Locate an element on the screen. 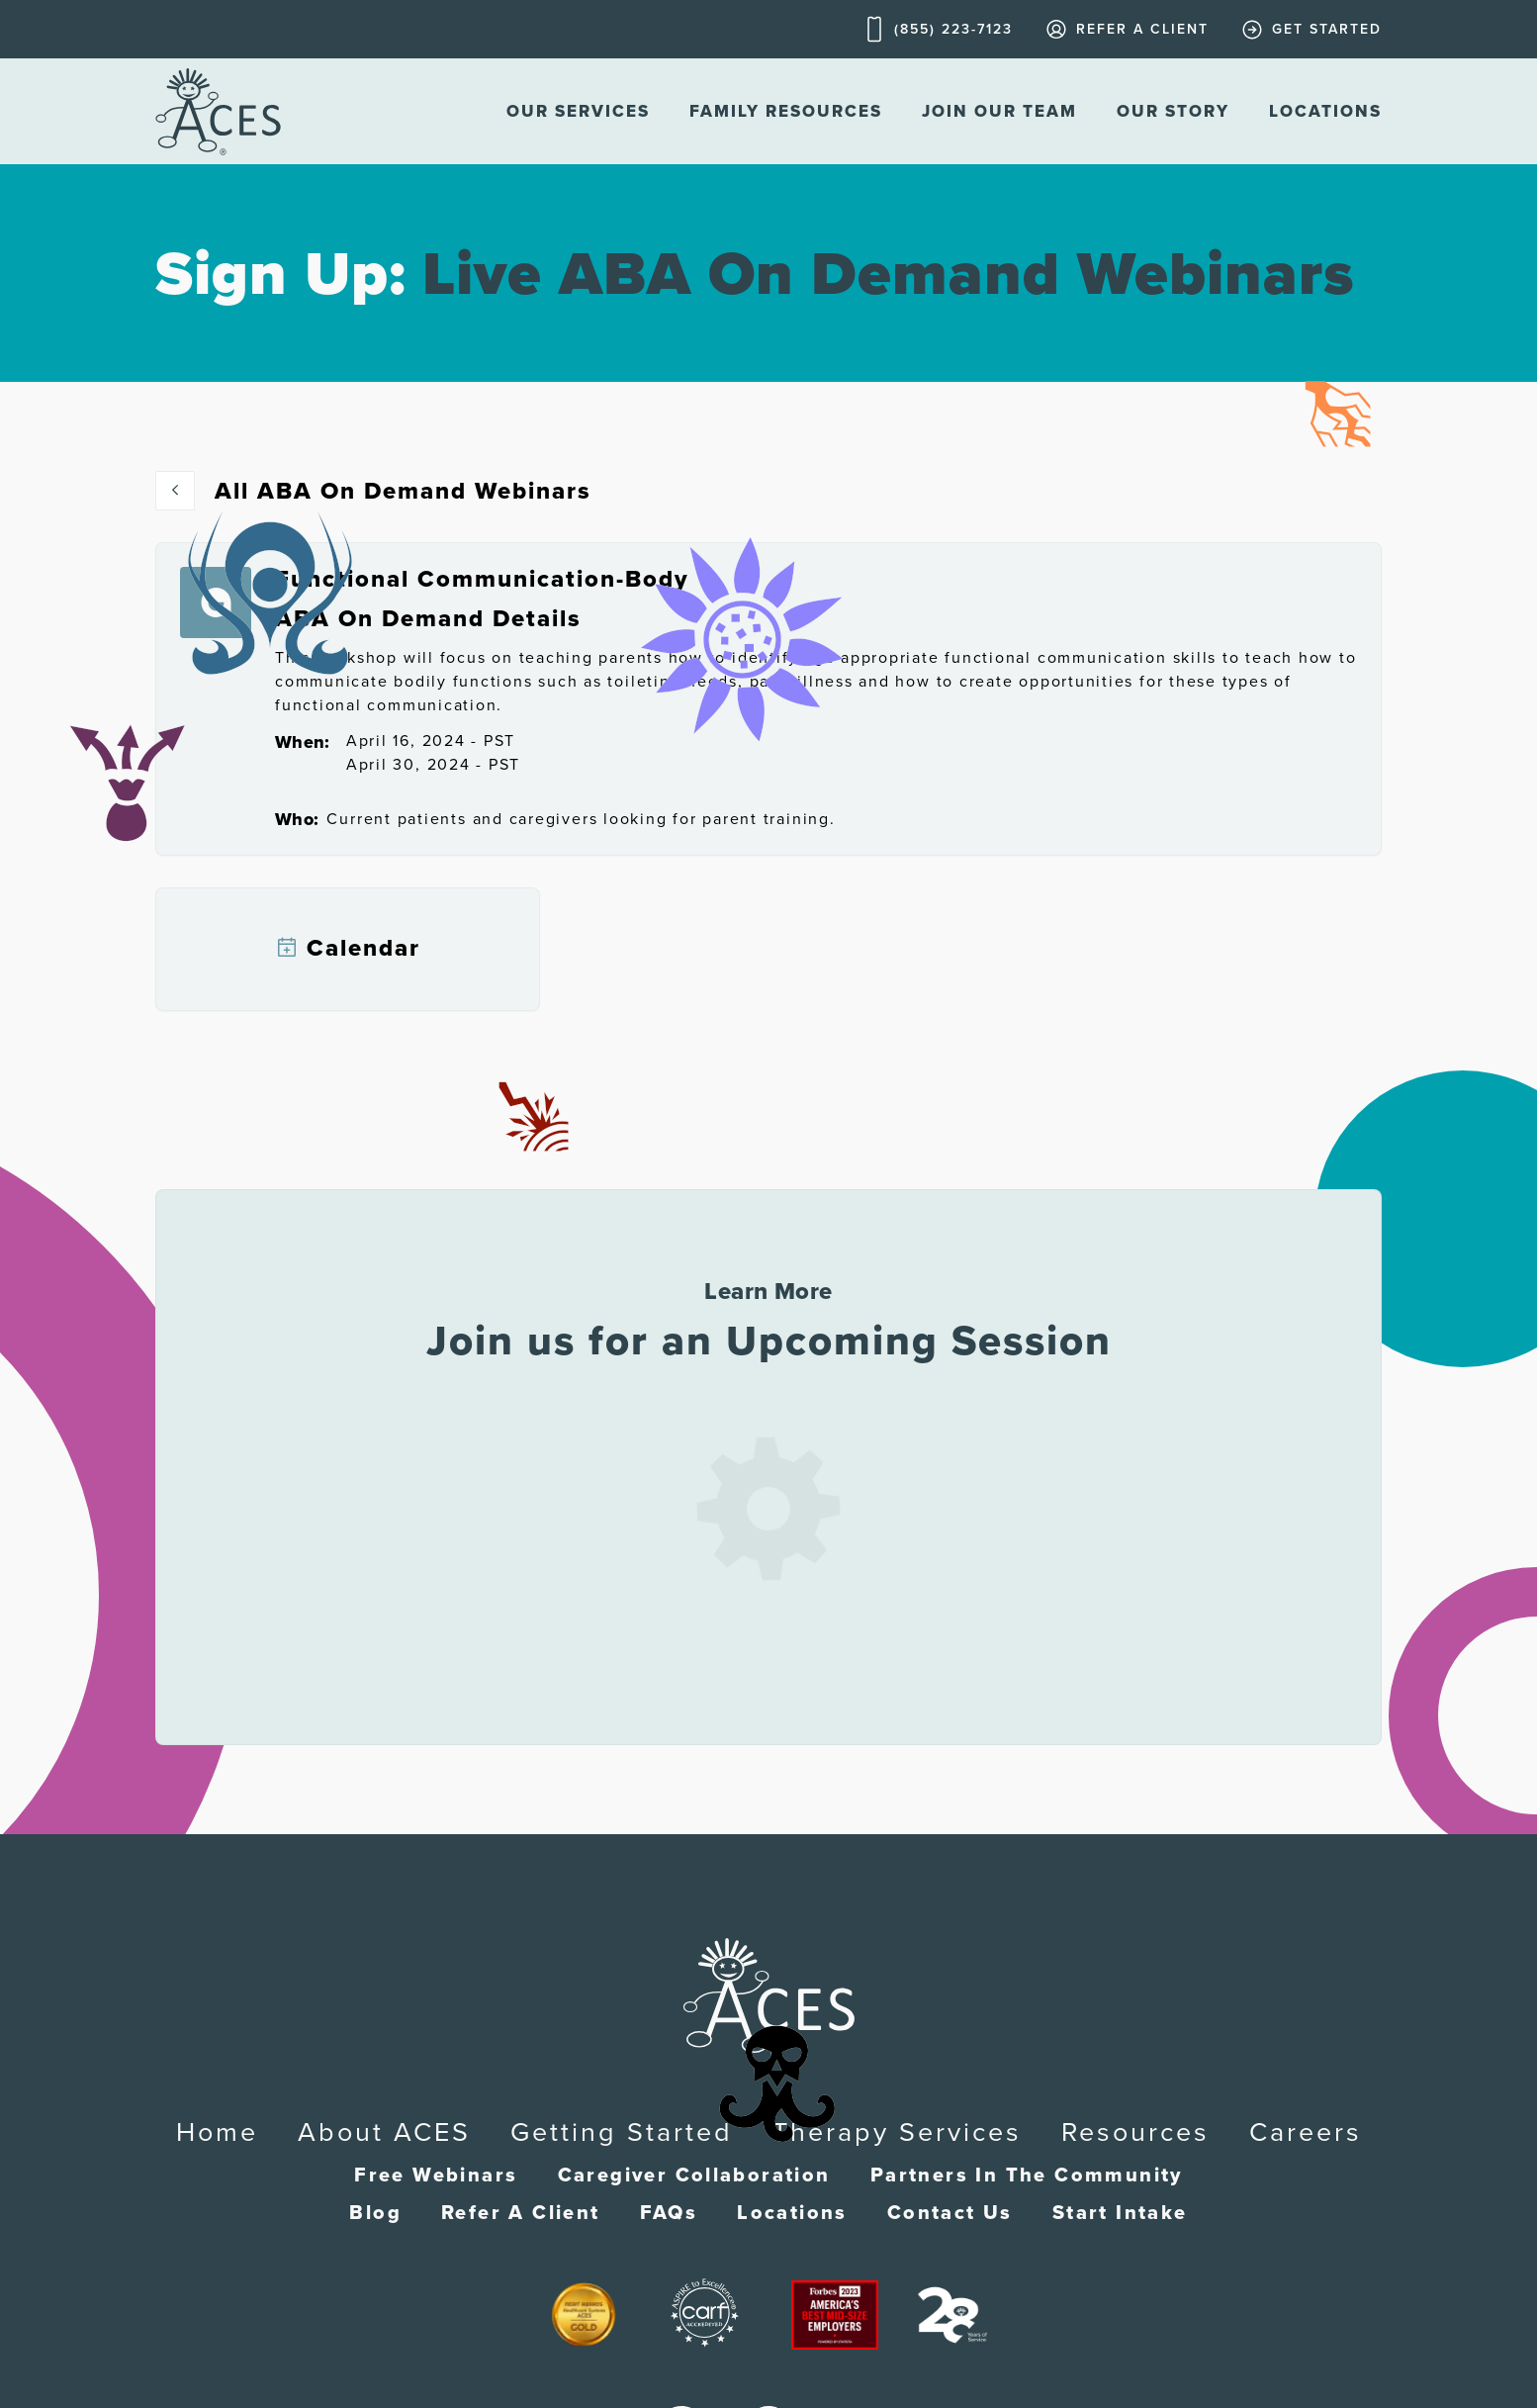  activate a powerful lightning or sonic attack is located at coordinates (533, 1116).